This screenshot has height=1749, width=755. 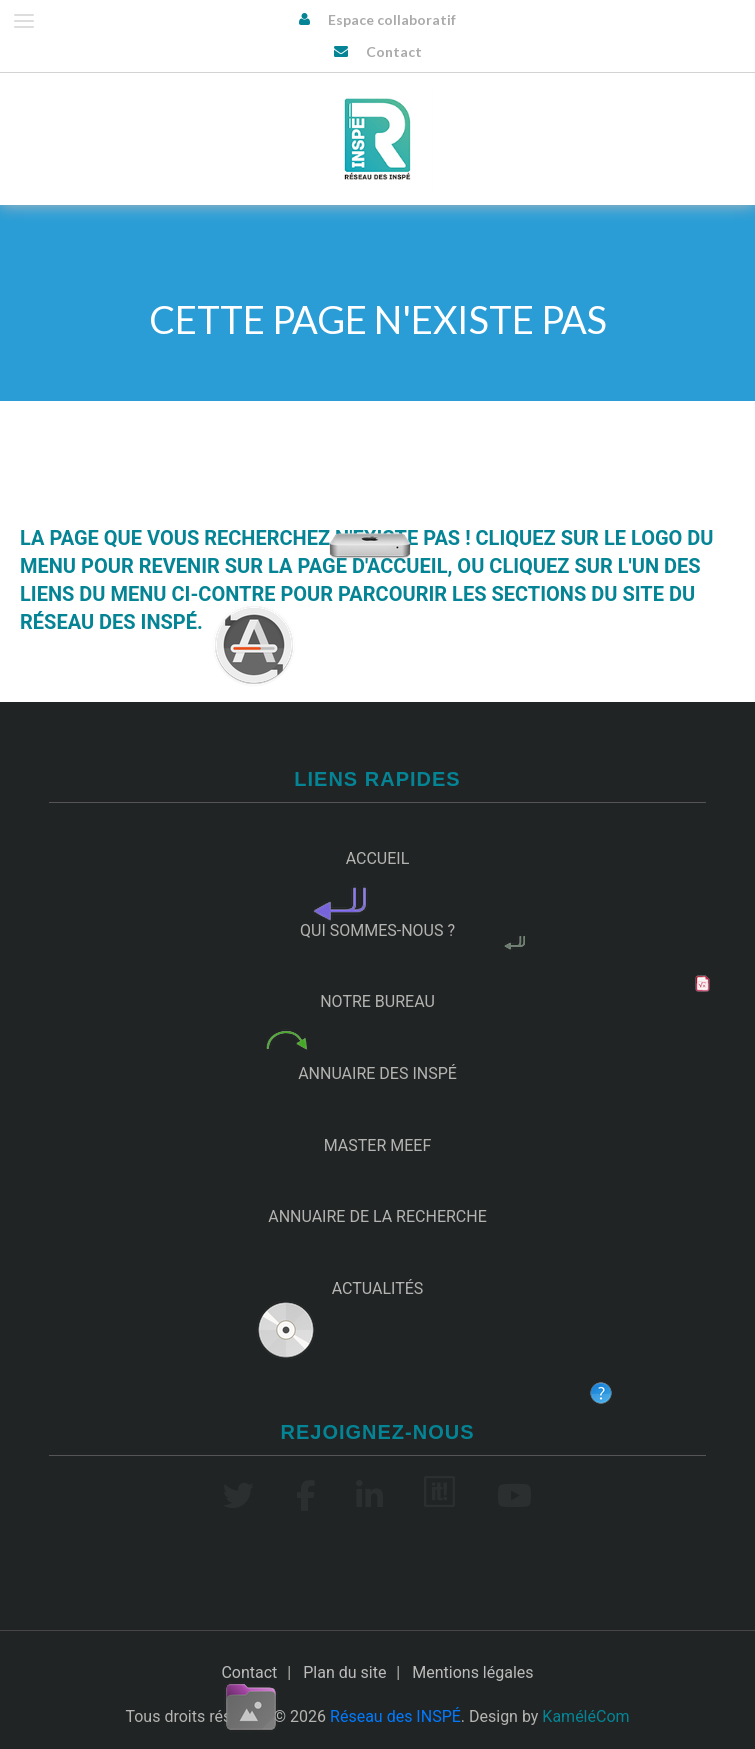 I want to click on open an opendocument formula file, so click(x=702, y=983).